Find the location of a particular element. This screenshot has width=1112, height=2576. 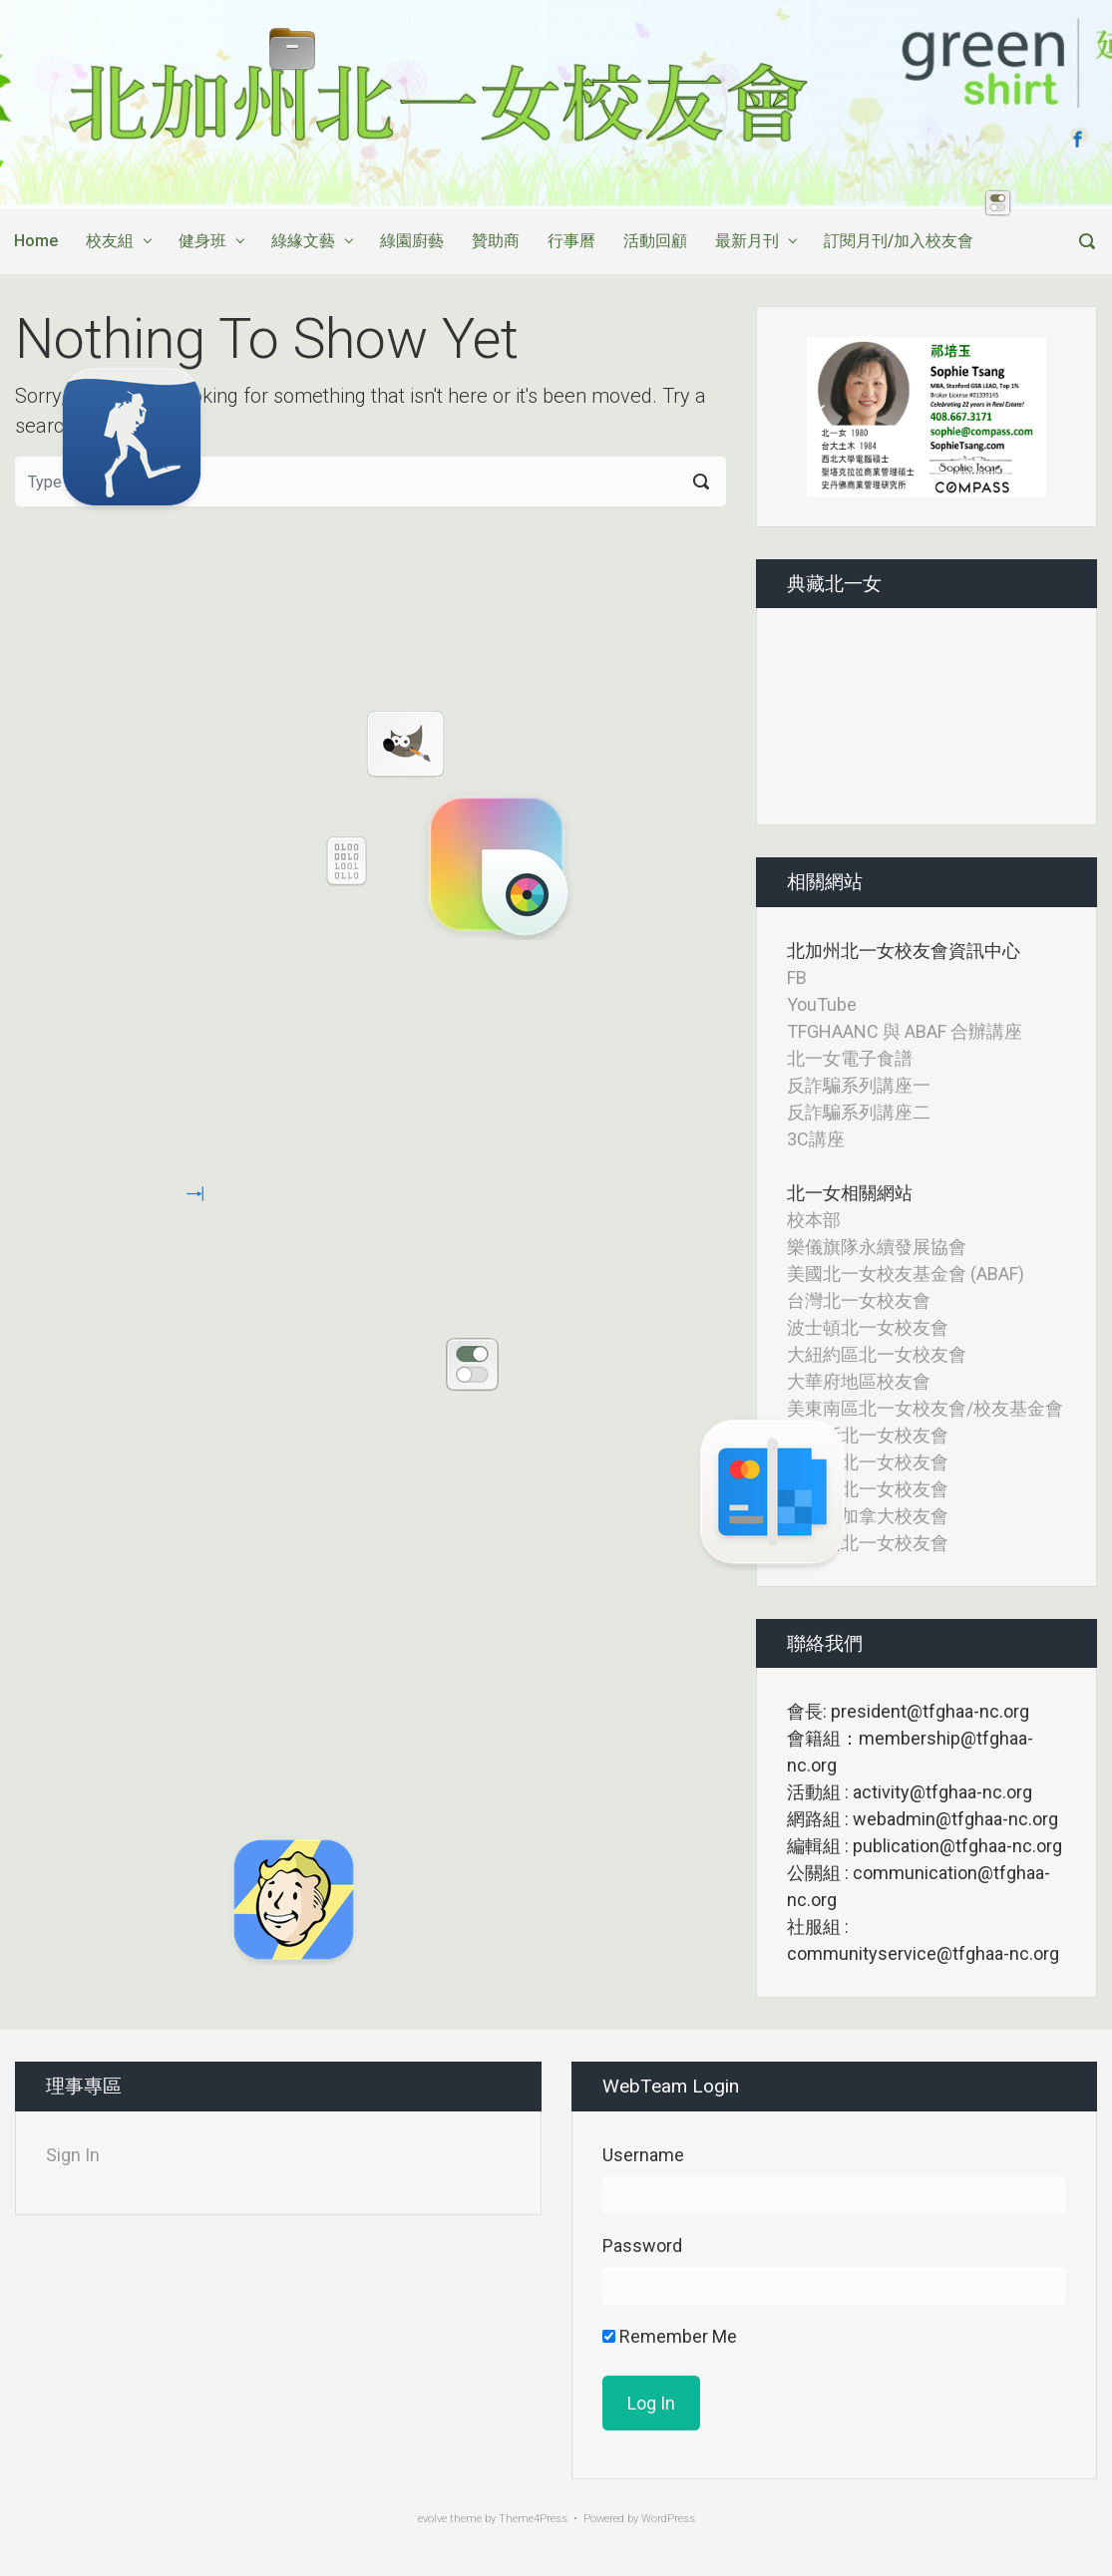

open gnome tweaks settings is located at coordinates (472, 1364).